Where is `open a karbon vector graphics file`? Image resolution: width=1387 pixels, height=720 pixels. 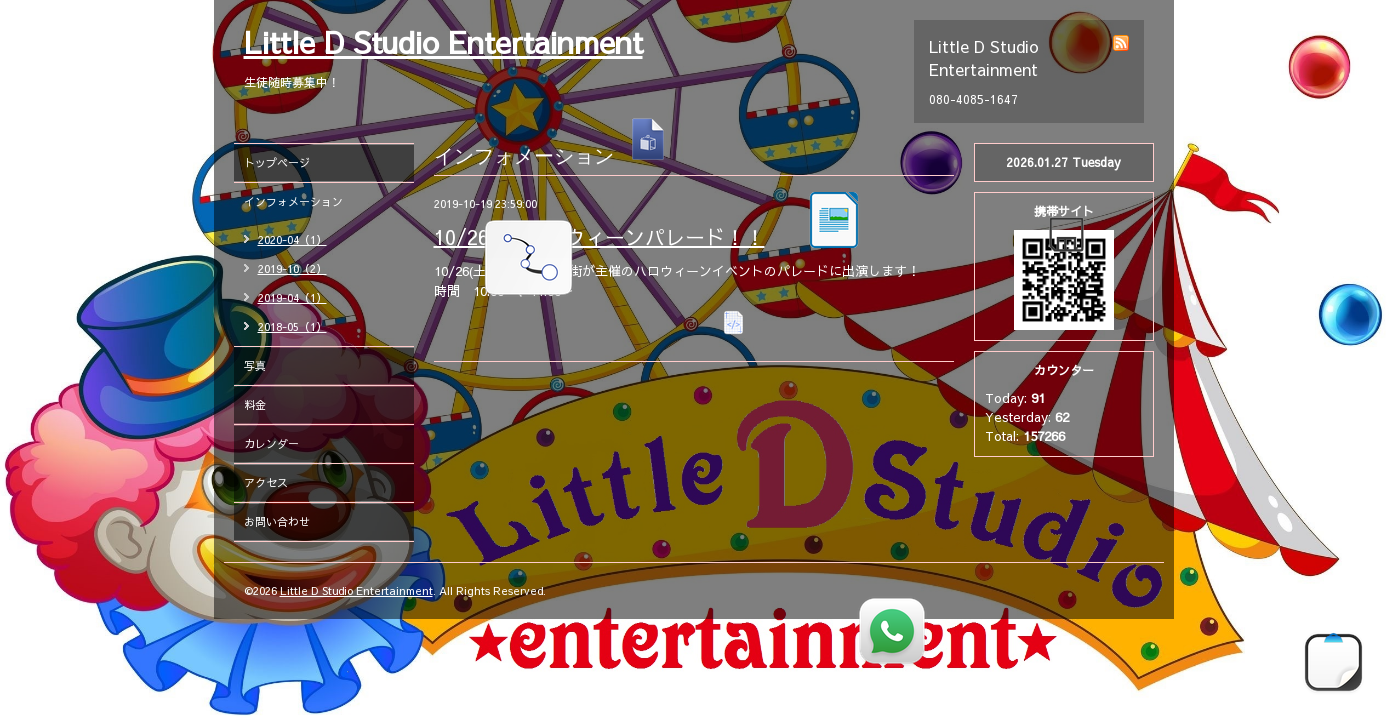
open a karbon vector graphics file is located at coordinates (528, 254).